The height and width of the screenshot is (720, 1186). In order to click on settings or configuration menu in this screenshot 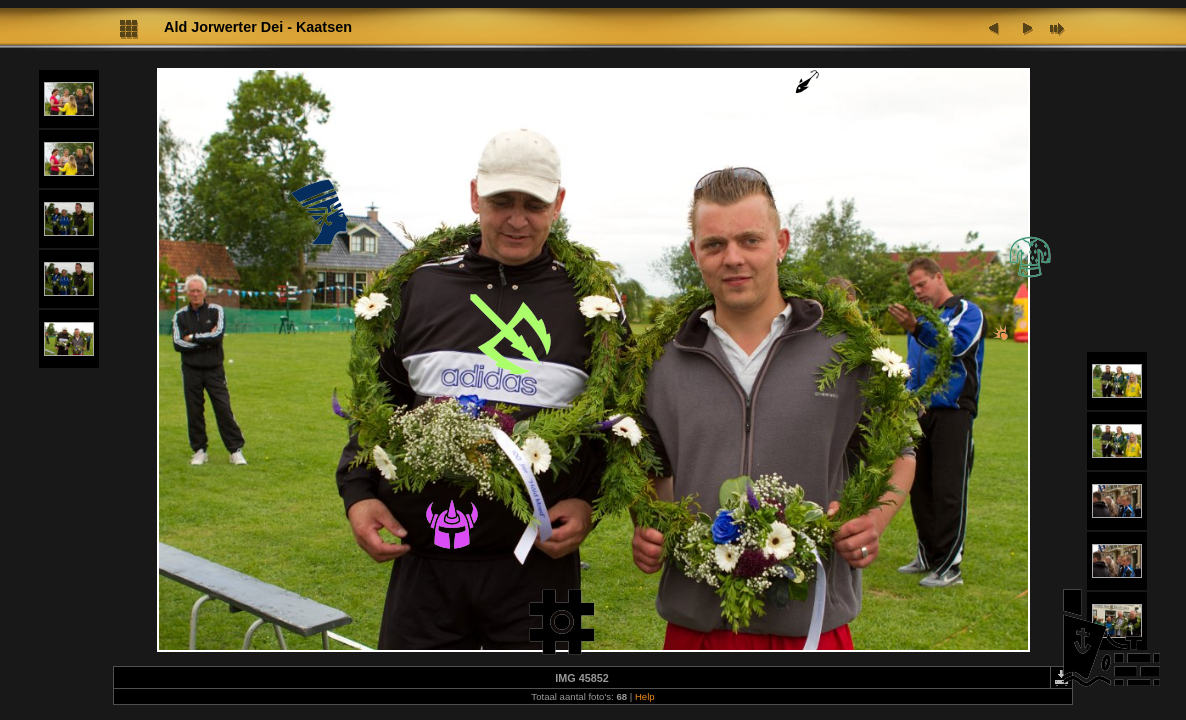, I will do `click(562, 622)`.